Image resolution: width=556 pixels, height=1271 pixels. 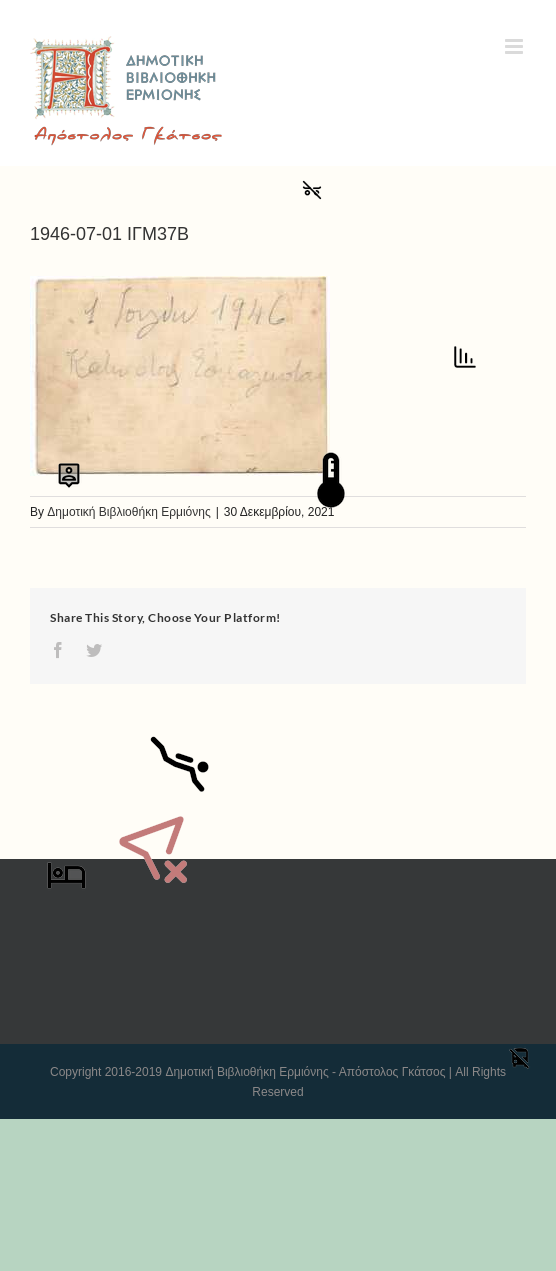 What do you see at coordinates (181, 767) in the screenshot?
I see `browse scuba diving activities or lessons` at bounding box center [181, 767].